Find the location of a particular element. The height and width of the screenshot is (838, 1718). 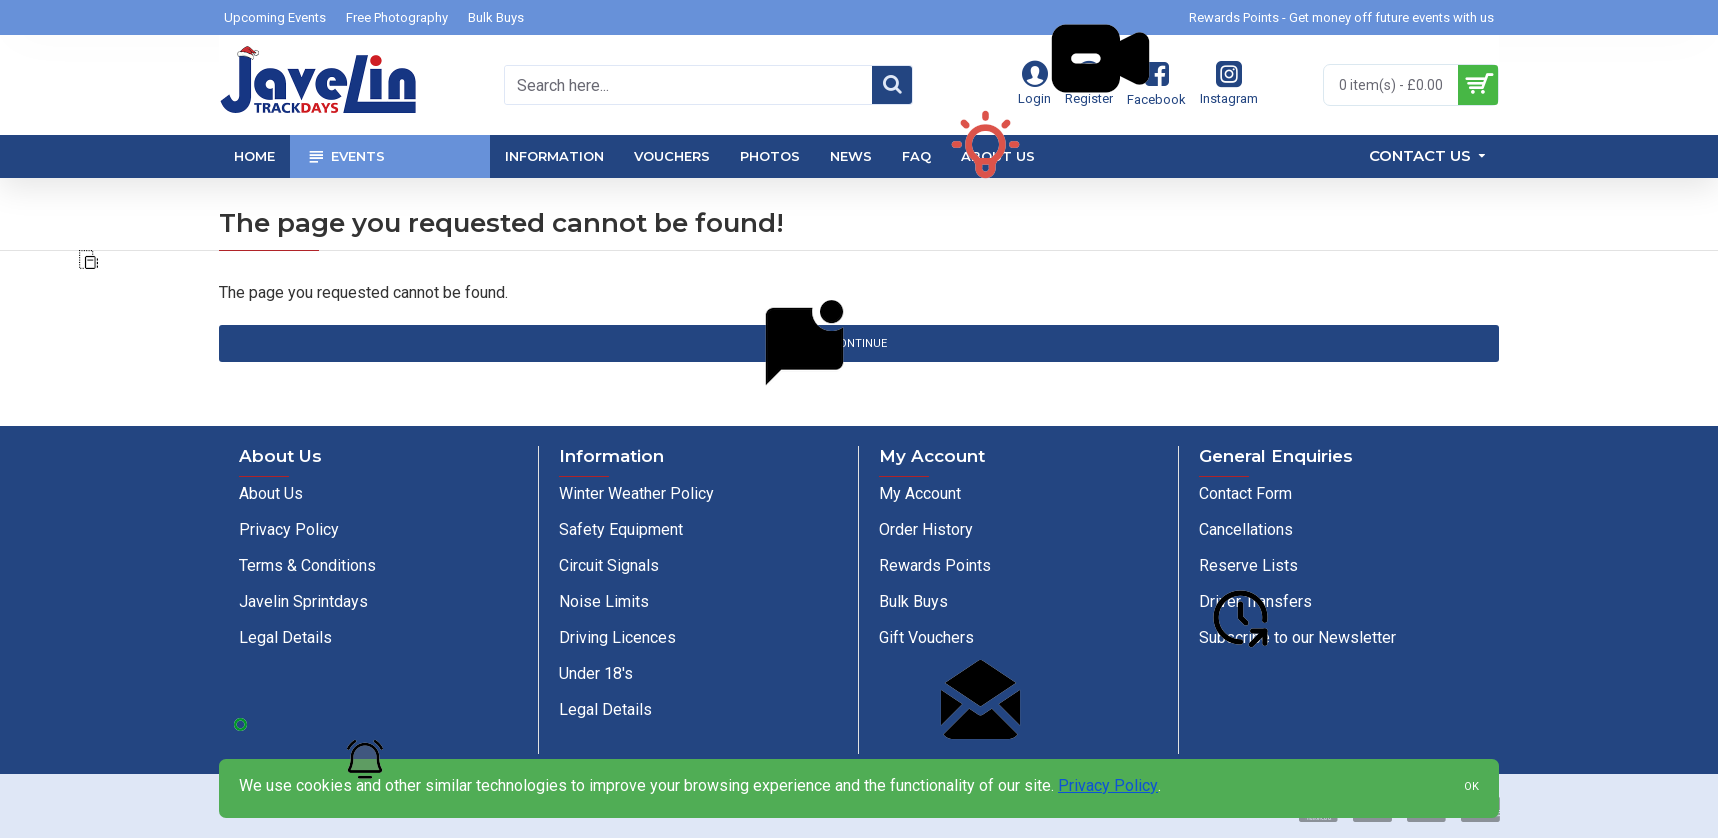

indicates new notifications or alerts is located at coordinates (365, 760).